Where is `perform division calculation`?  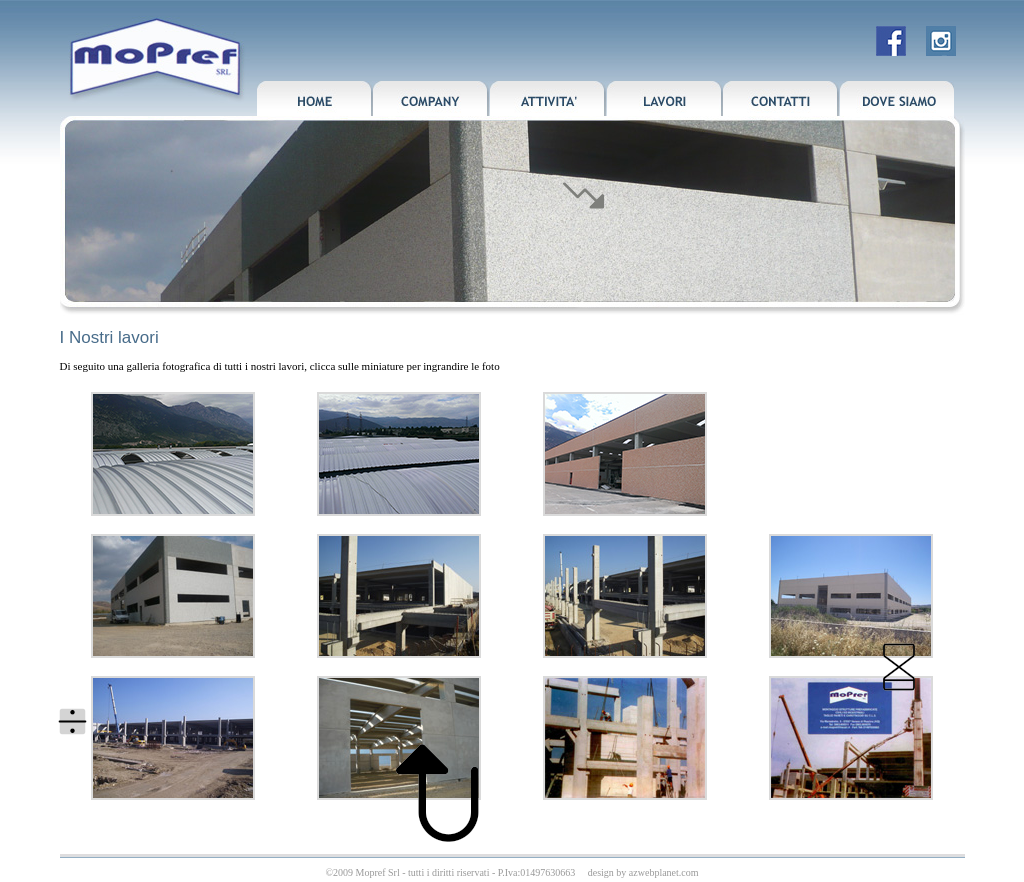
perform division calculation is located at coordinates (72, 721).